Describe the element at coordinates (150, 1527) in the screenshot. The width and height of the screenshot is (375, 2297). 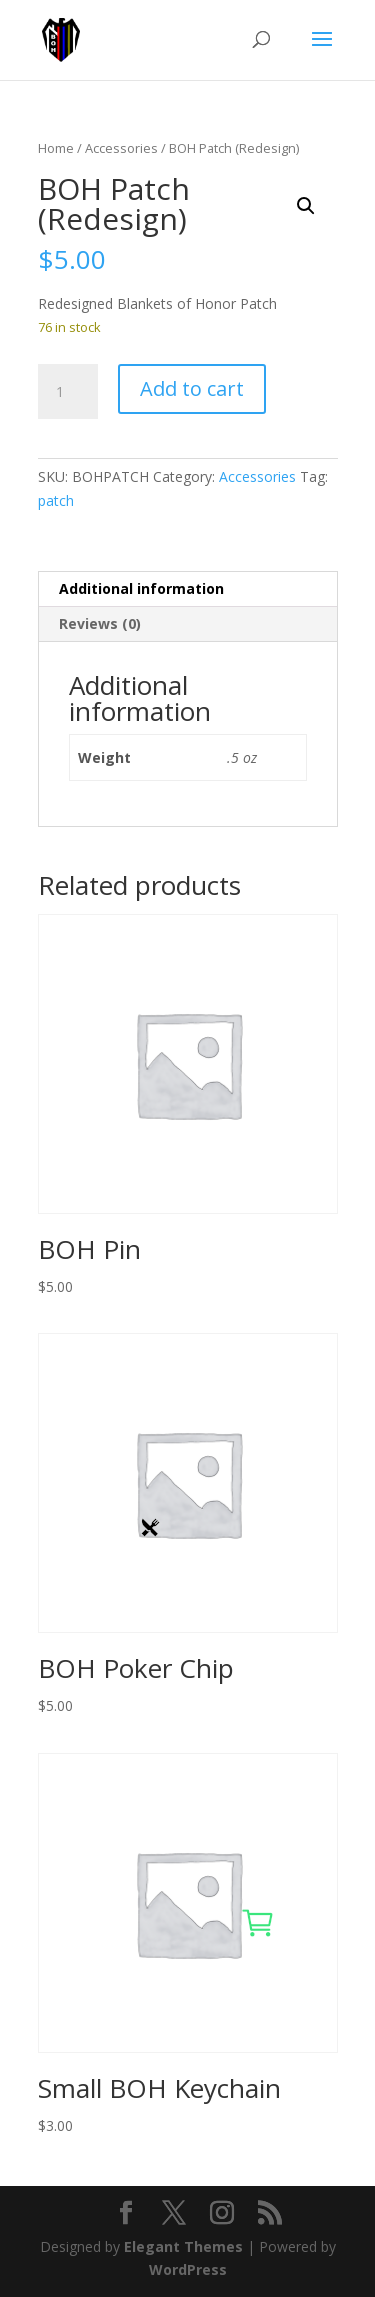
I see `find nearby restaurants or dining options` at that location.